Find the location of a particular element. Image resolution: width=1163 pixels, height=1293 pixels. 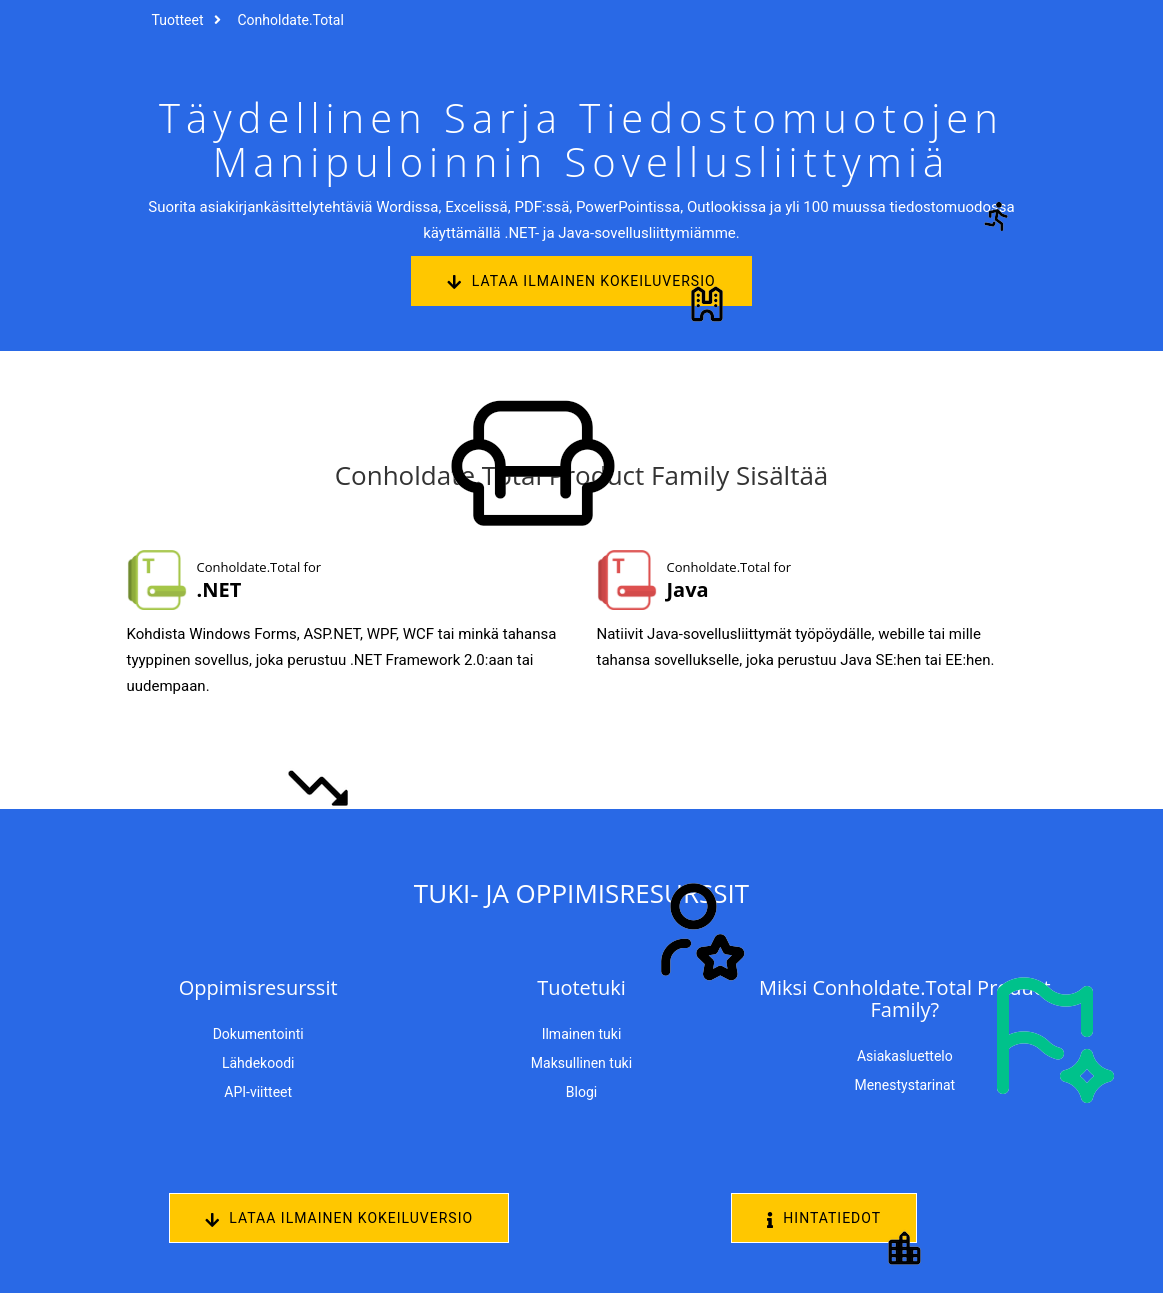

indicates a declining trend or decreasing value is located at coordinates (317, 787).